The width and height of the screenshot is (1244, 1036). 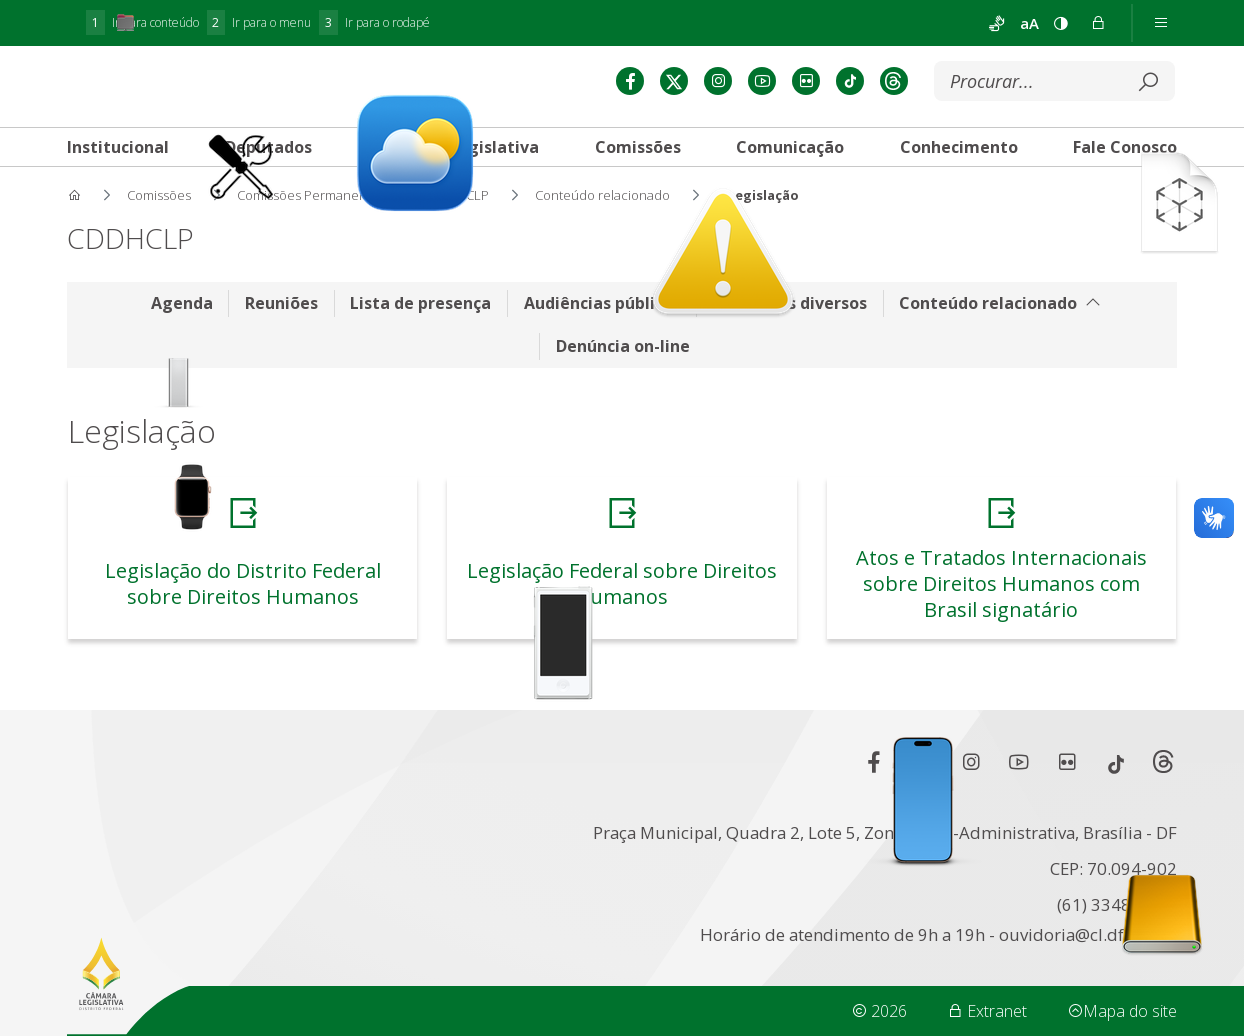 I want to click on open the weather app, so click(x=415, y=153).